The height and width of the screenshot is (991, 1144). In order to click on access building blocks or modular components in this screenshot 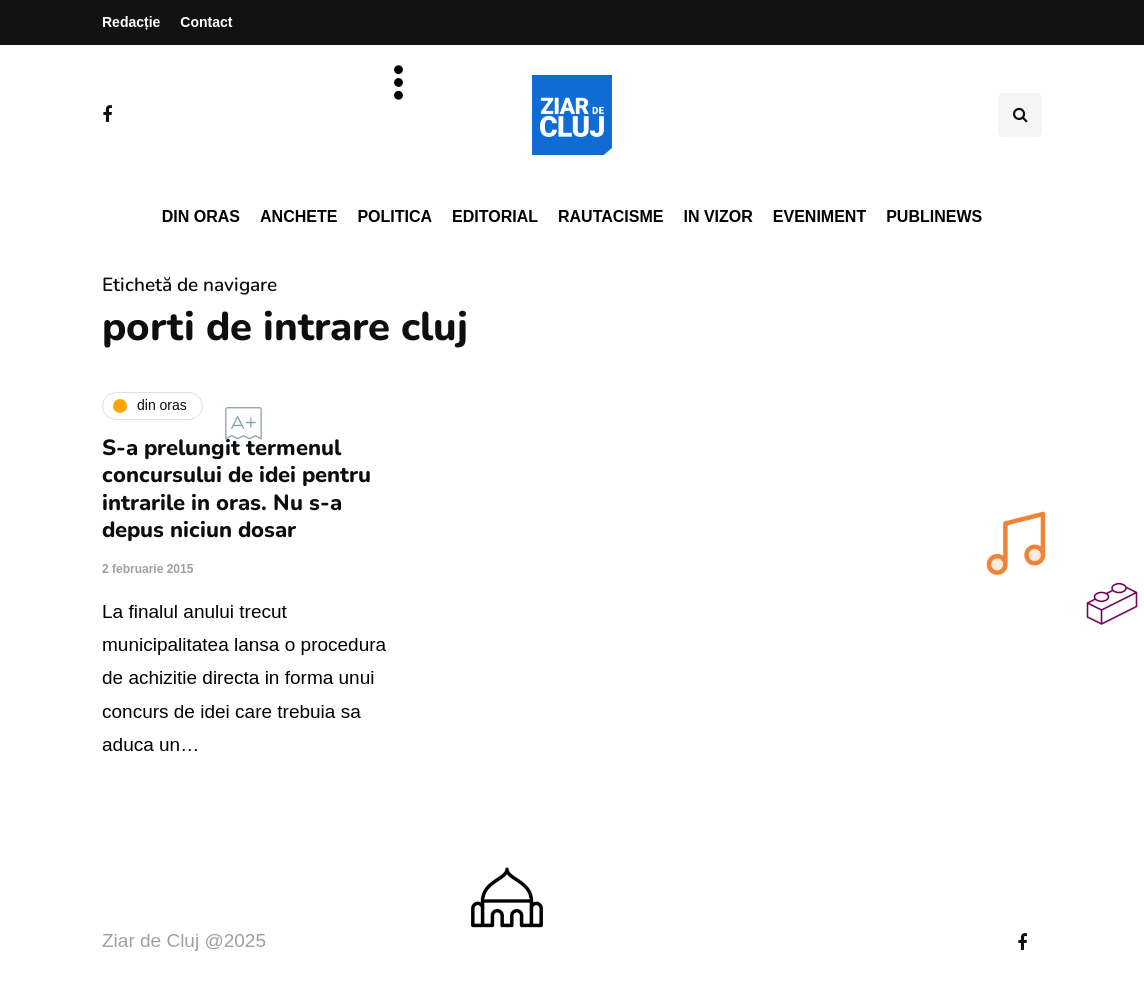, I will do `click(1112, 603)`.